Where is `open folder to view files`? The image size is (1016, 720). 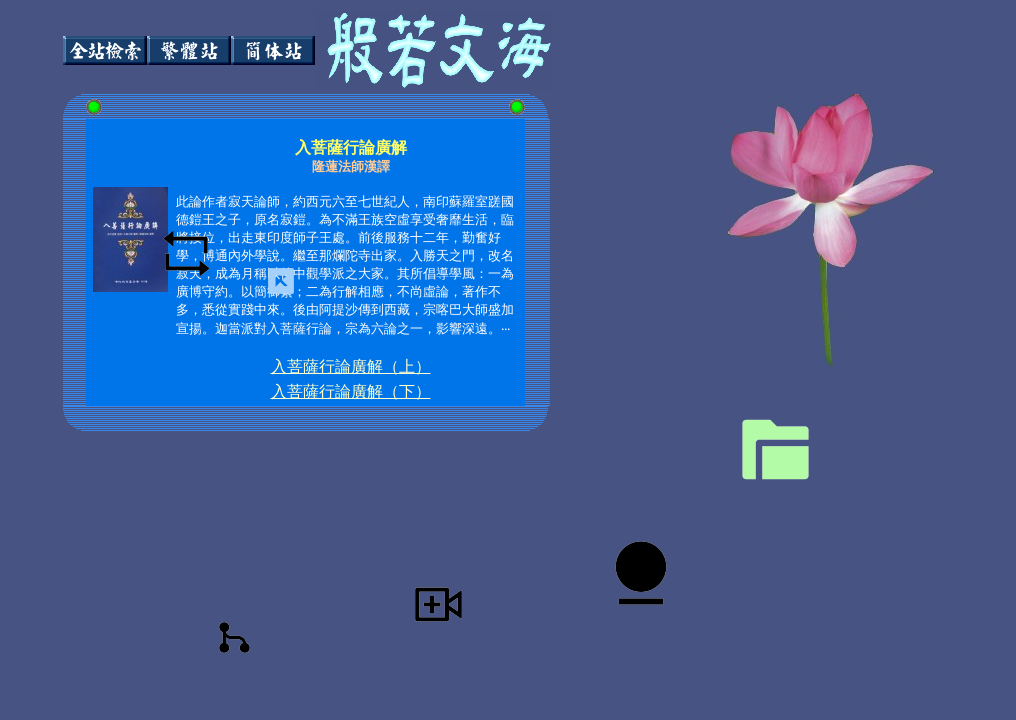 open folder to view files is located at coordinates (775, 449).